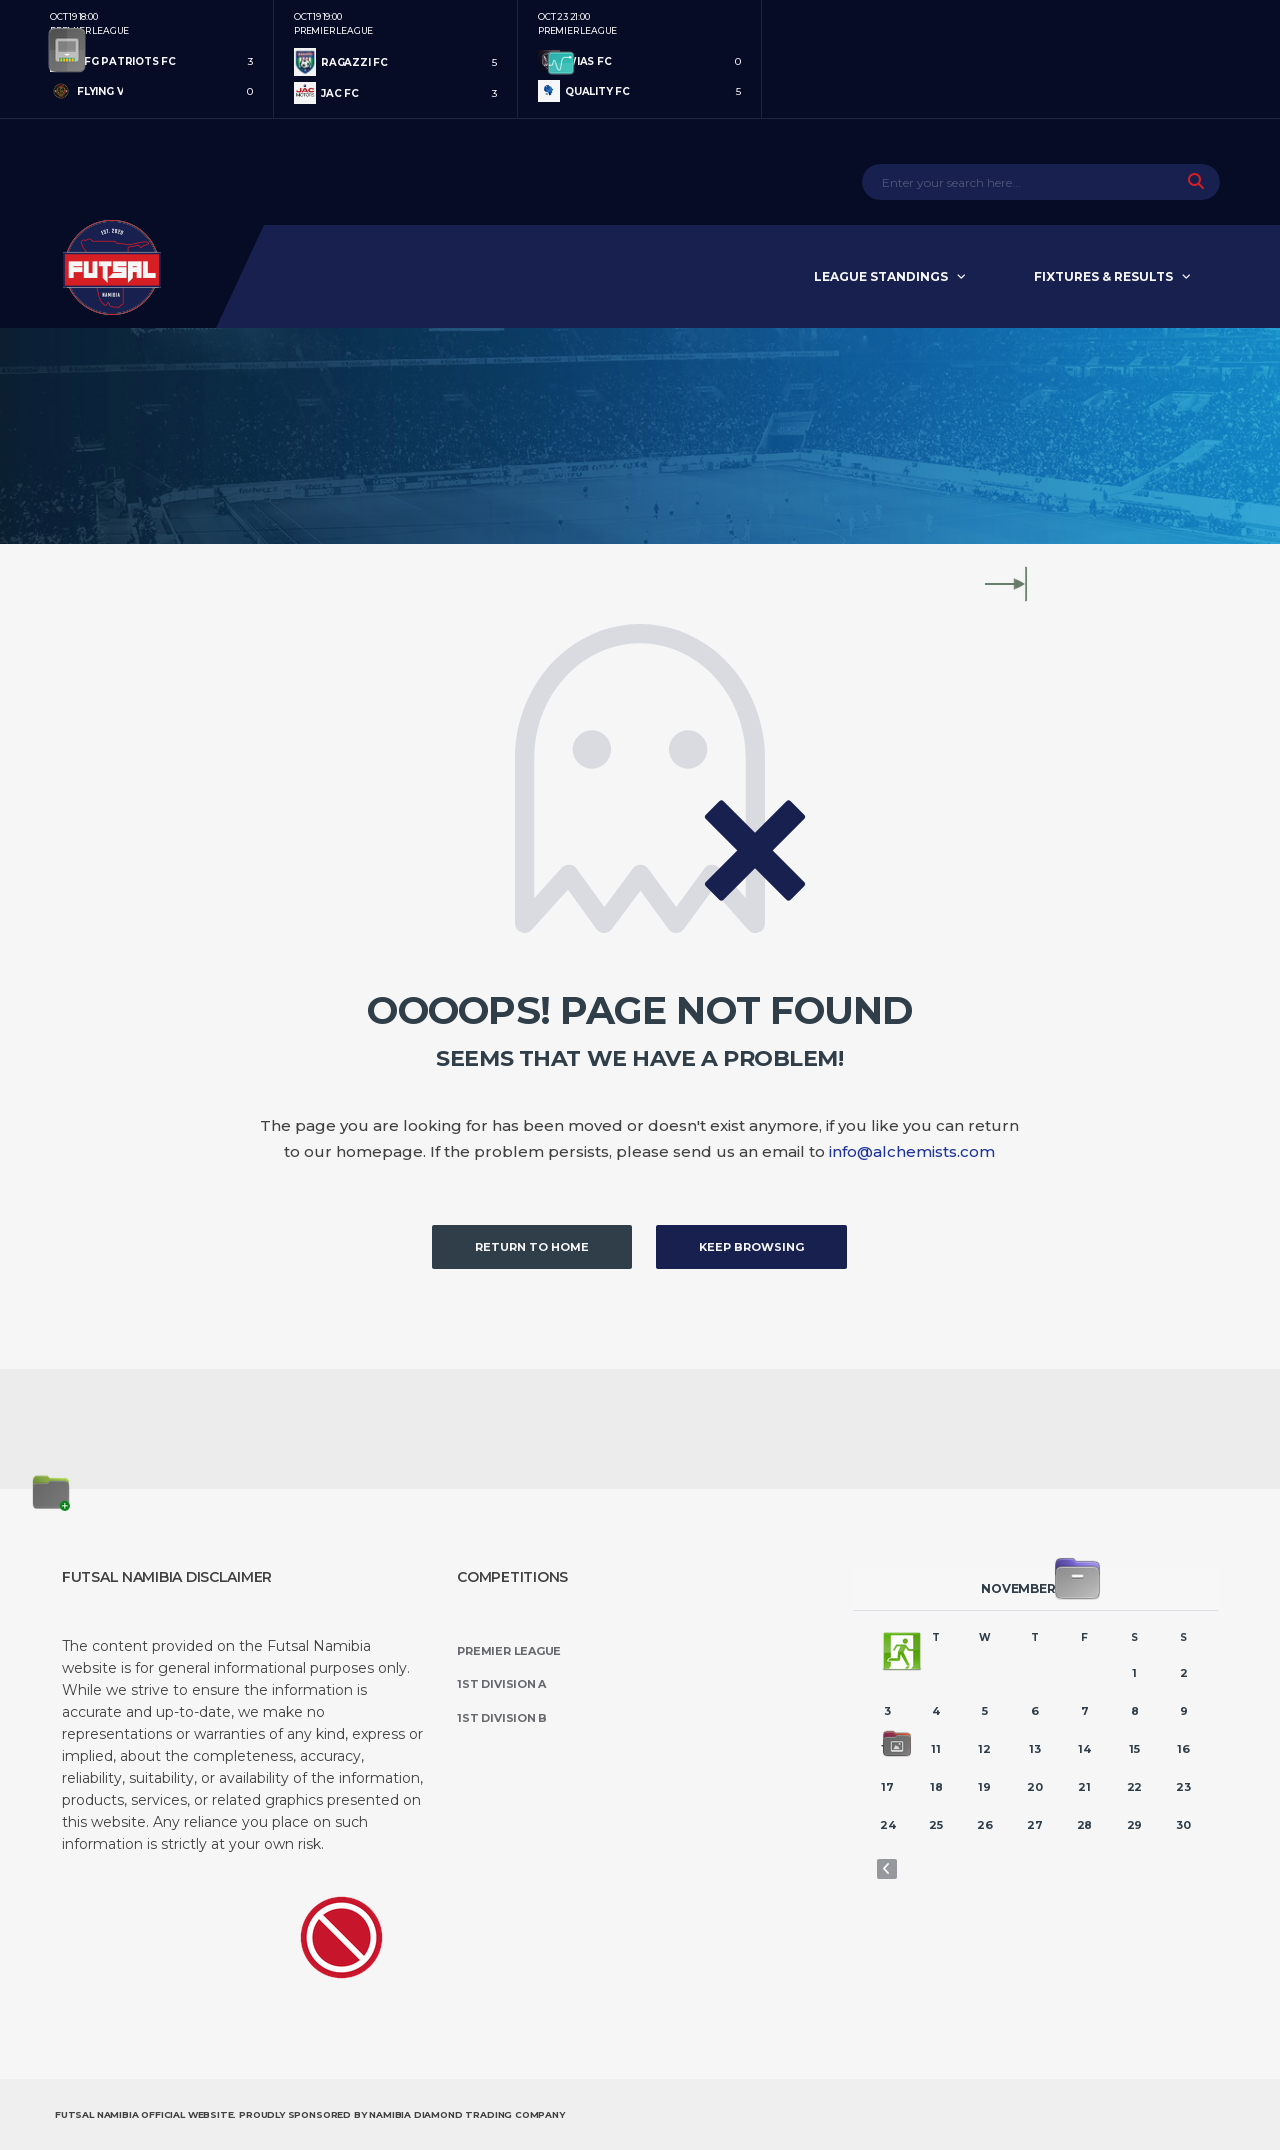 The width and height of the screenshot is (1280, 2150). I want to click on log out of your account, so click(902, 1652).